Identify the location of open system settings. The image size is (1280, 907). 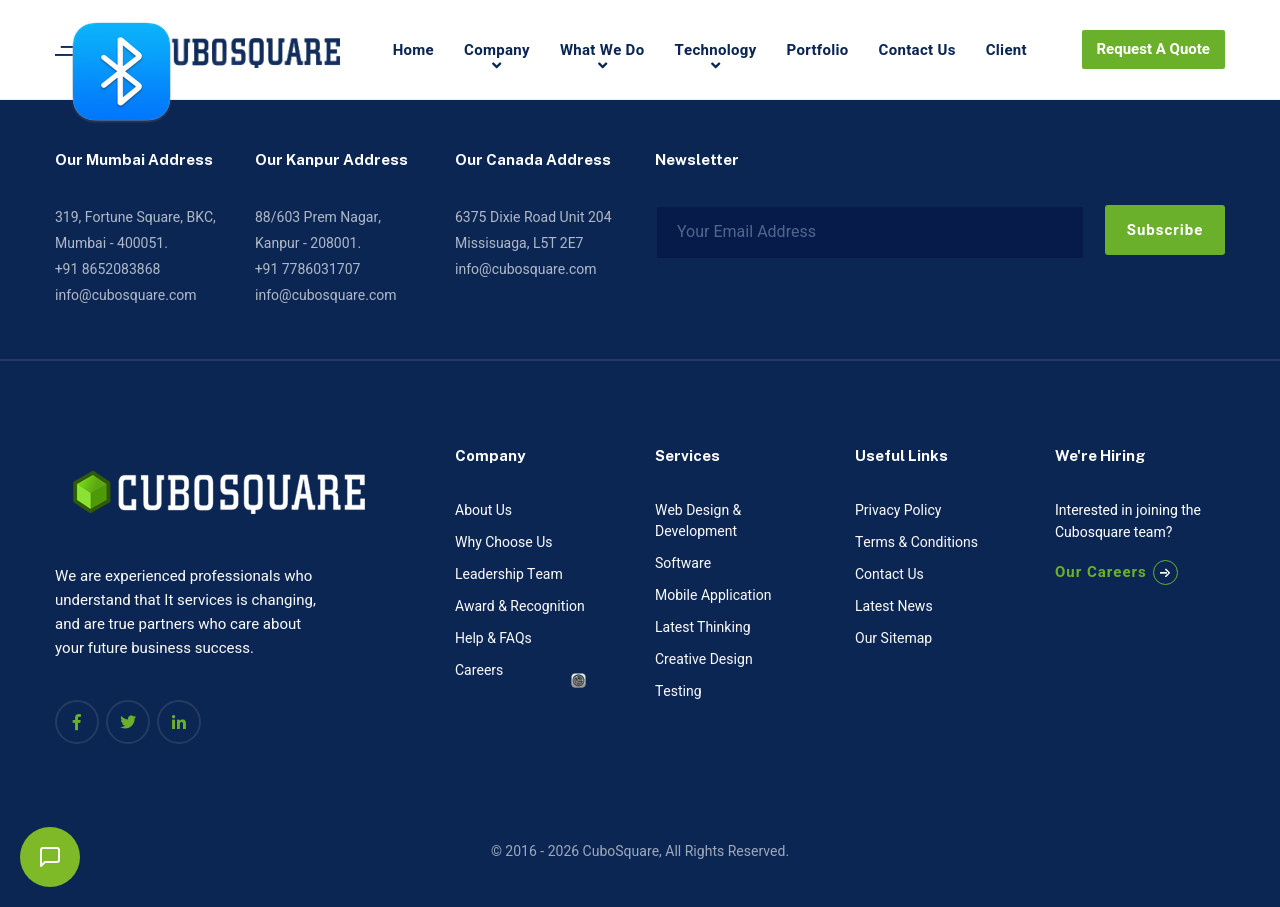
(578, 680).